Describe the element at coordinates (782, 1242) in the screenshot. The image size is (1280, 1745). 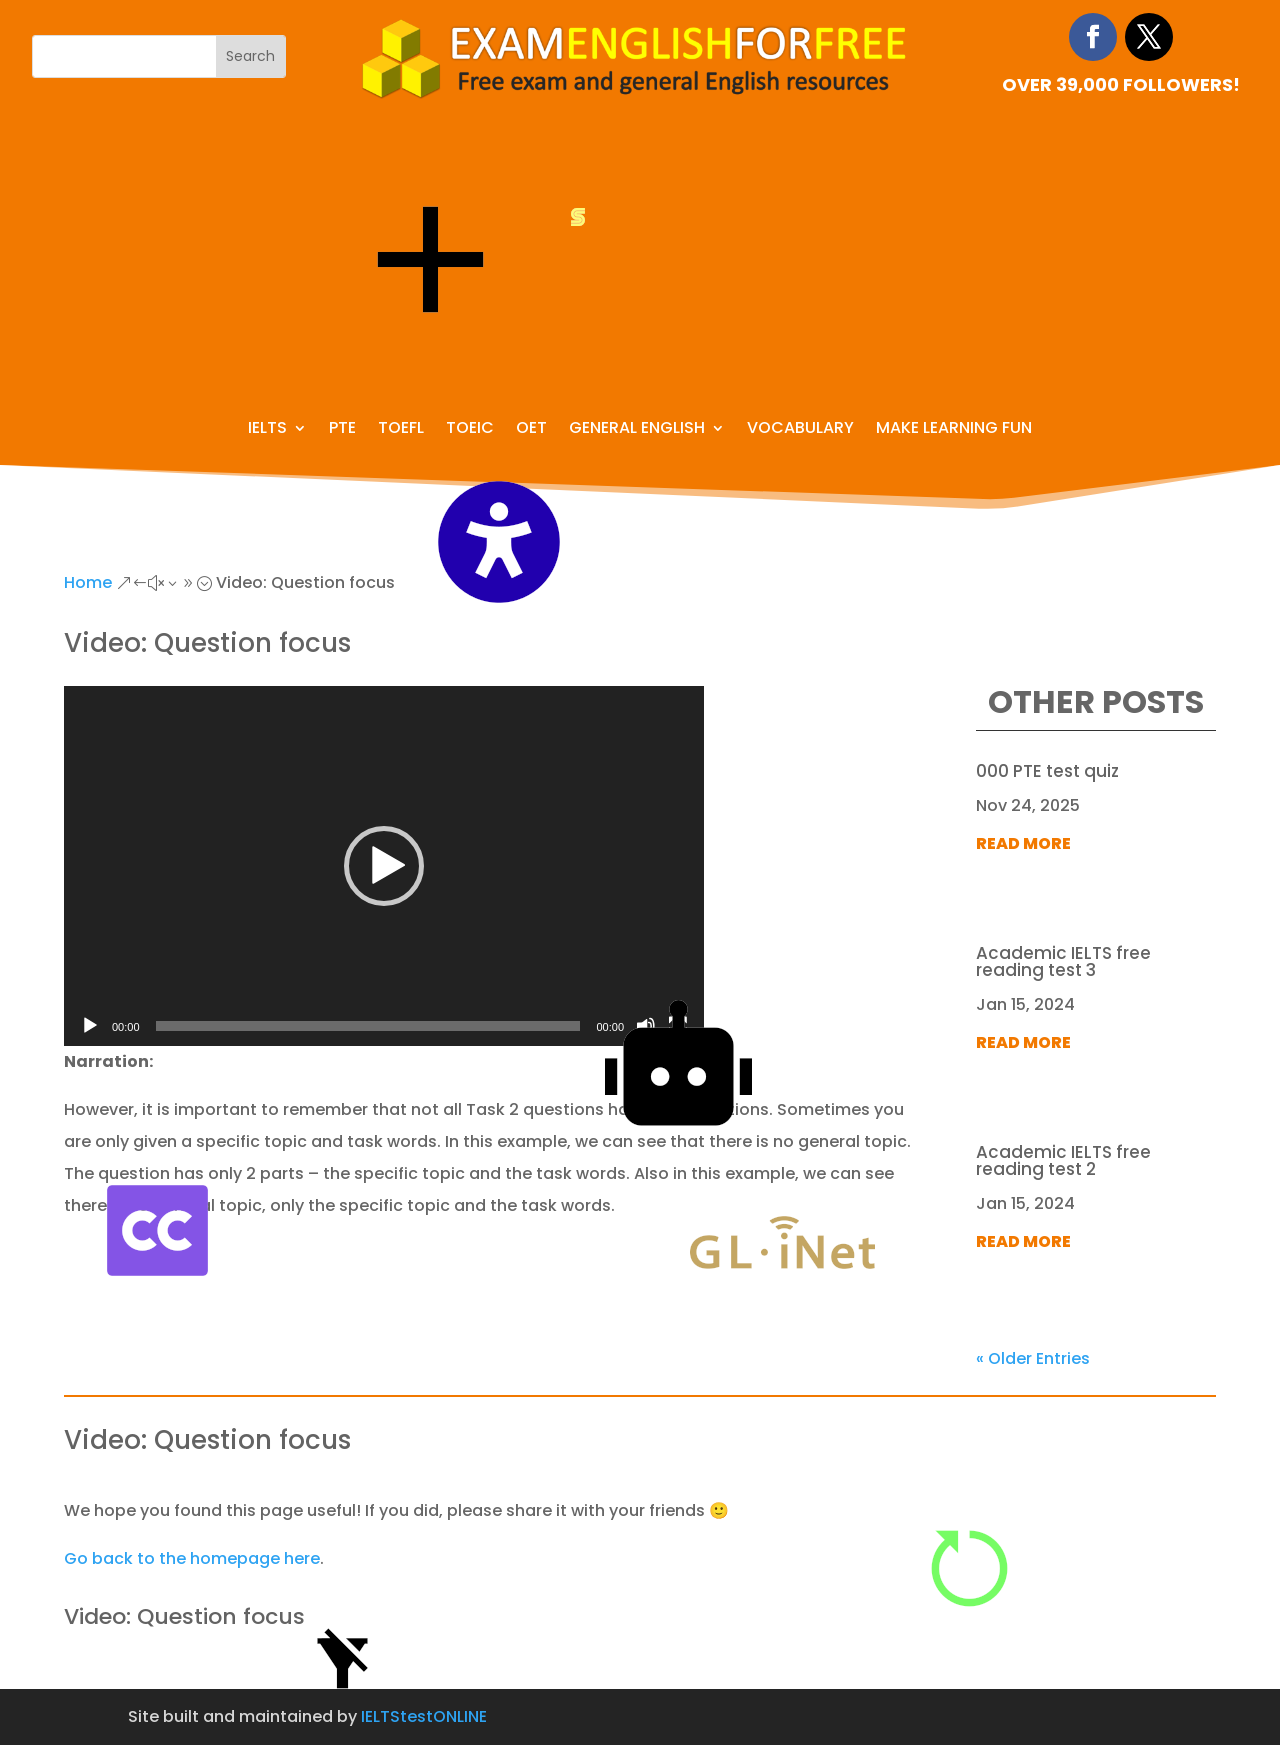
I see `GL.iNet company logo` at that location.